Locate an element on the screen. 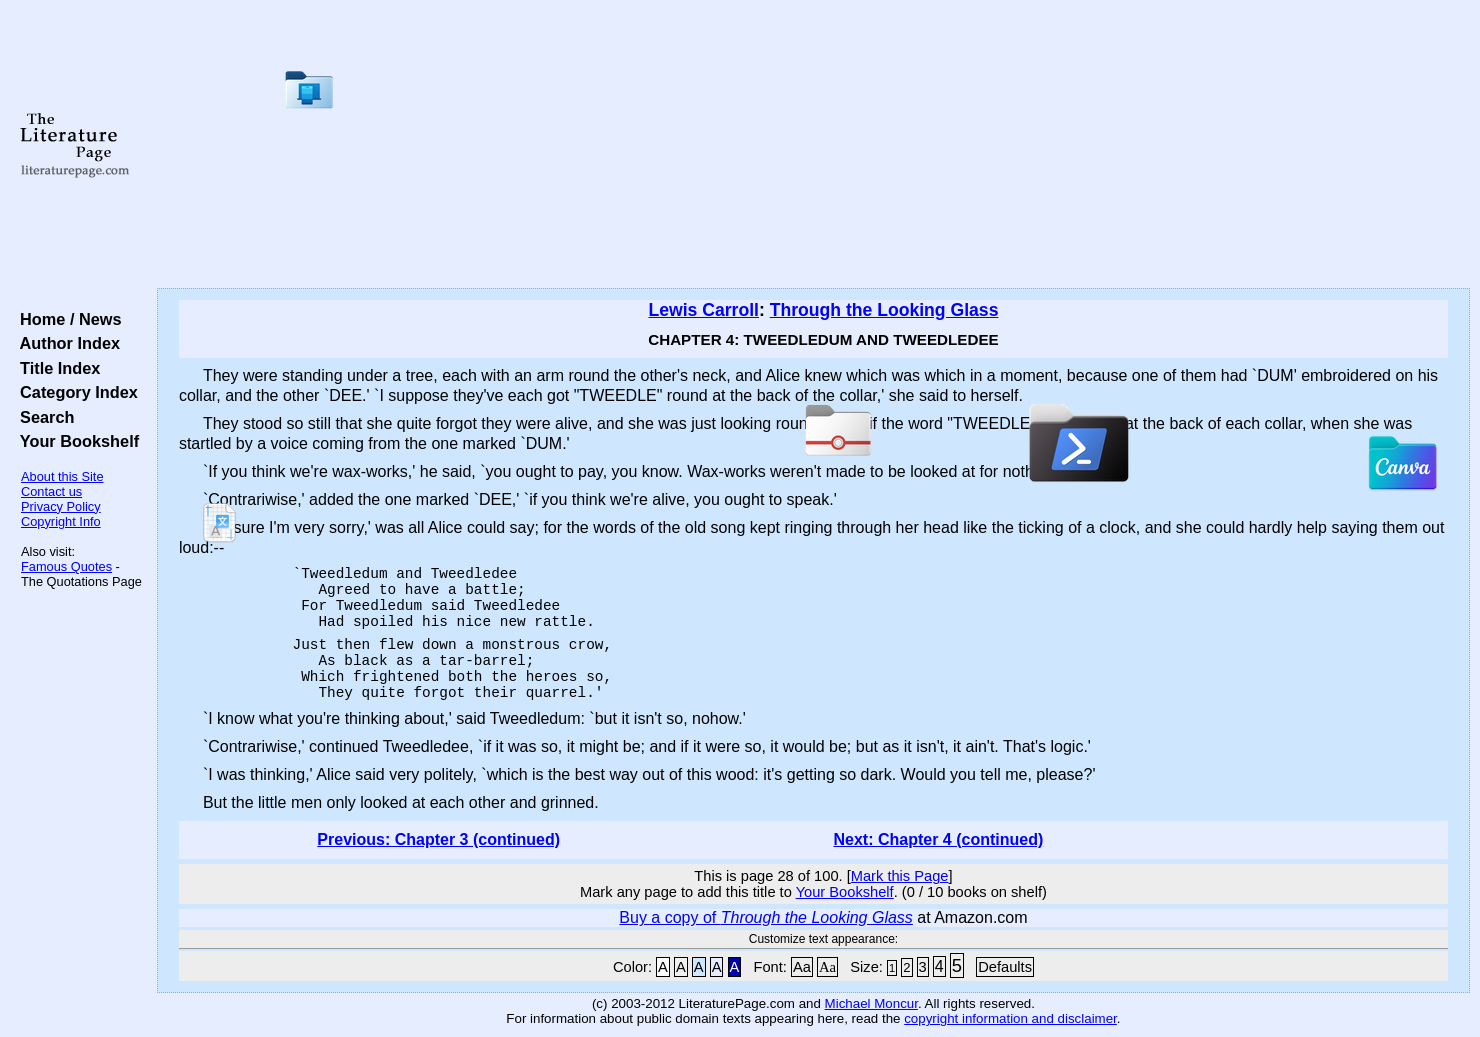 The width and height of the screenshot is (1480, 1037). open folder containing Microsoft Mitra or telephony files is located at coordinates (309, 91).